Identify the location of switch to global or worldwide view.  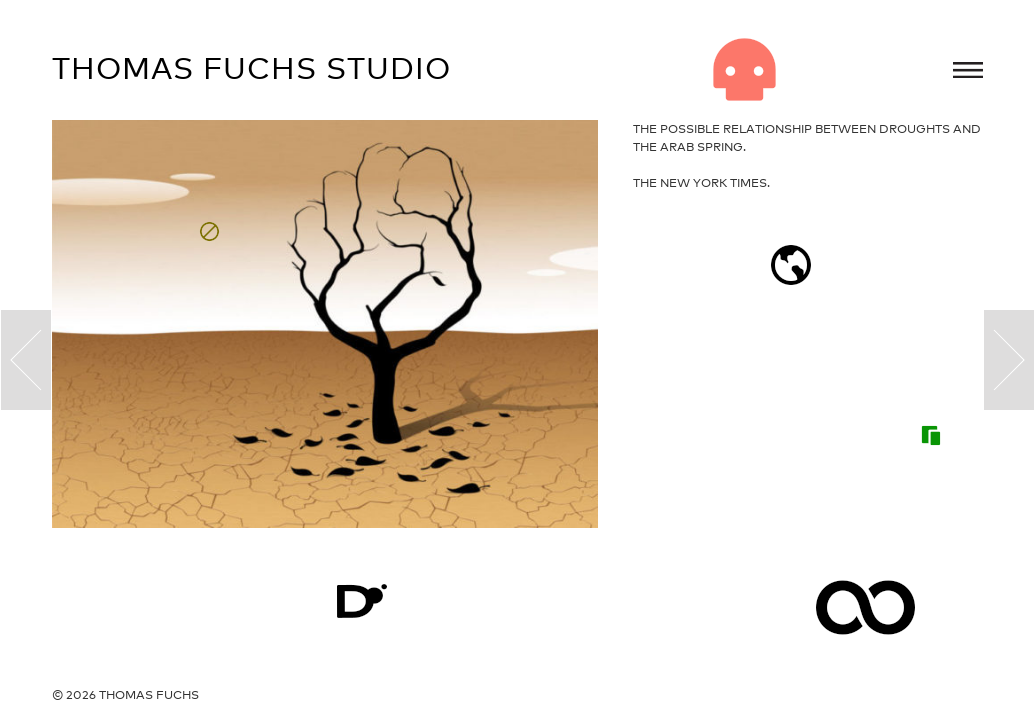
(791, 265).